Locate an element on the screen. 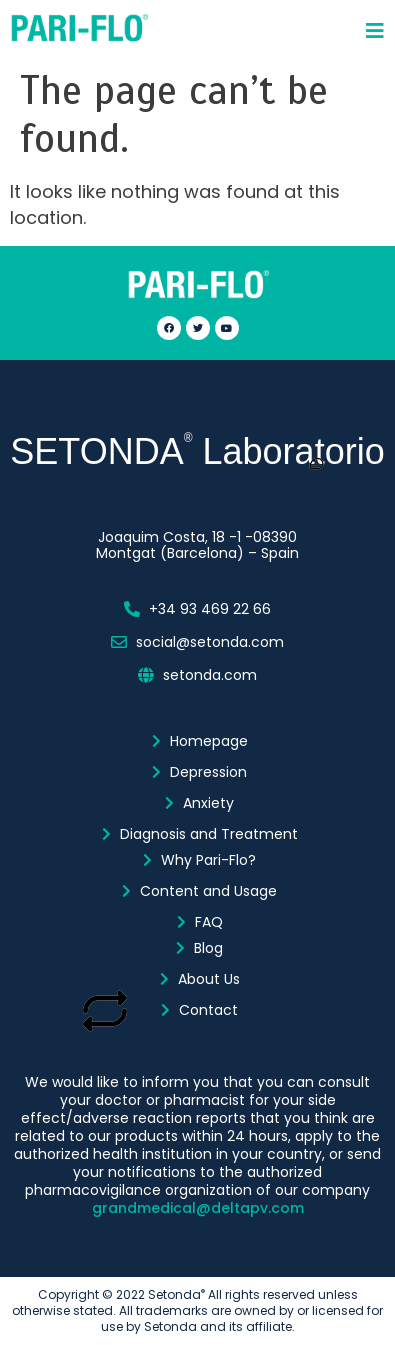 The image size is (395, 1345). access motorsports or racing content is located at coordinates (316, 463).